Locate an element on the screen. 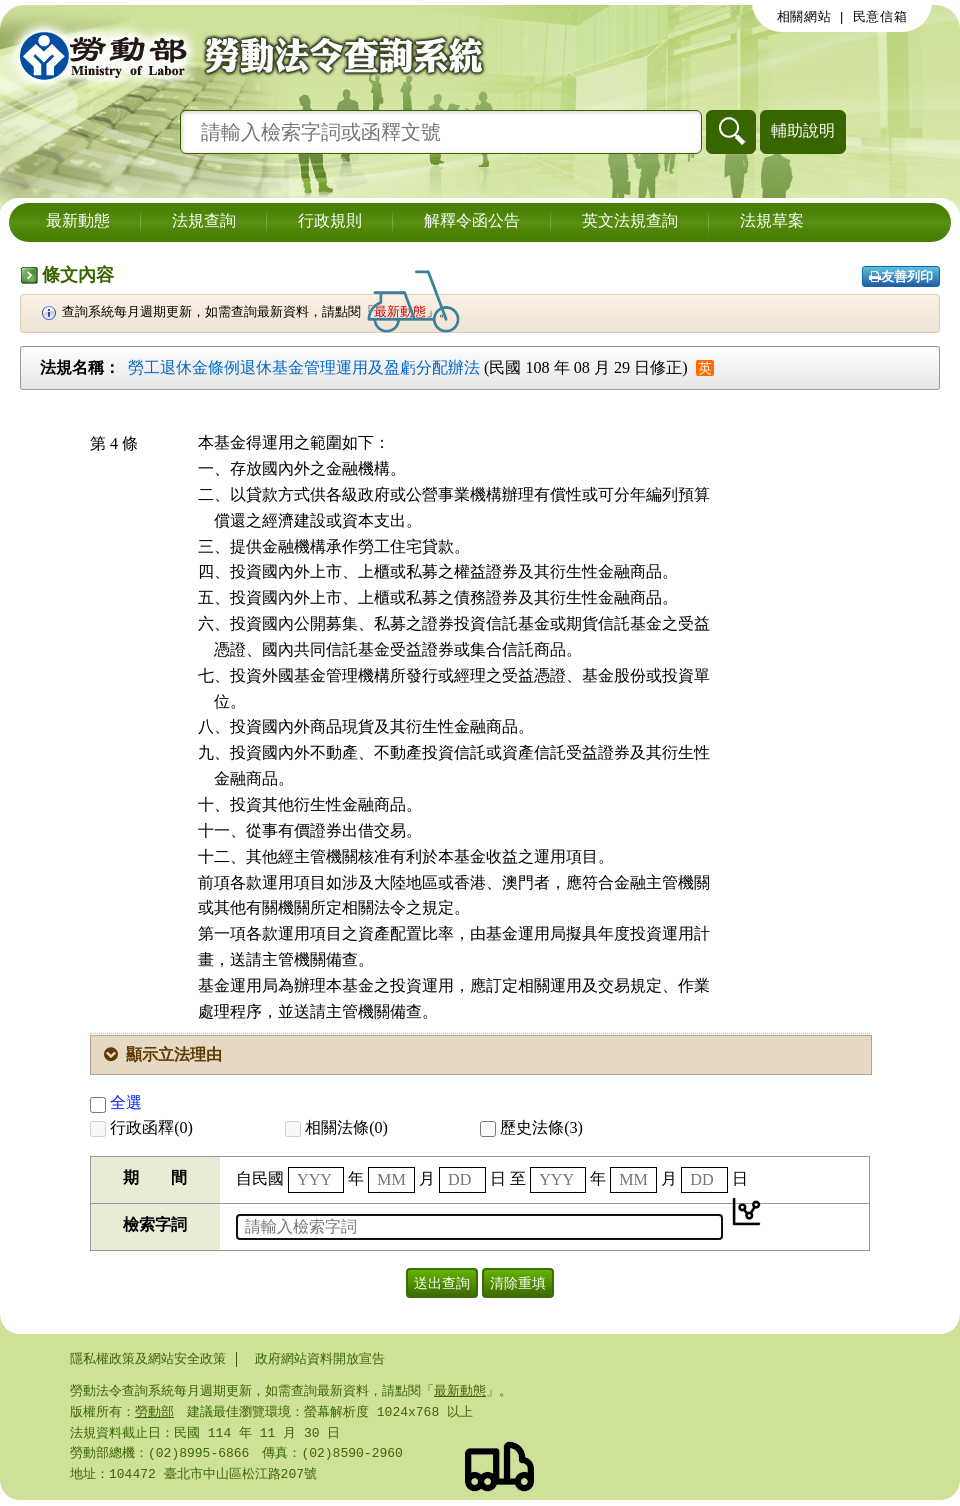  select moped or scooter delivery option is located at coordinates (413, 304).